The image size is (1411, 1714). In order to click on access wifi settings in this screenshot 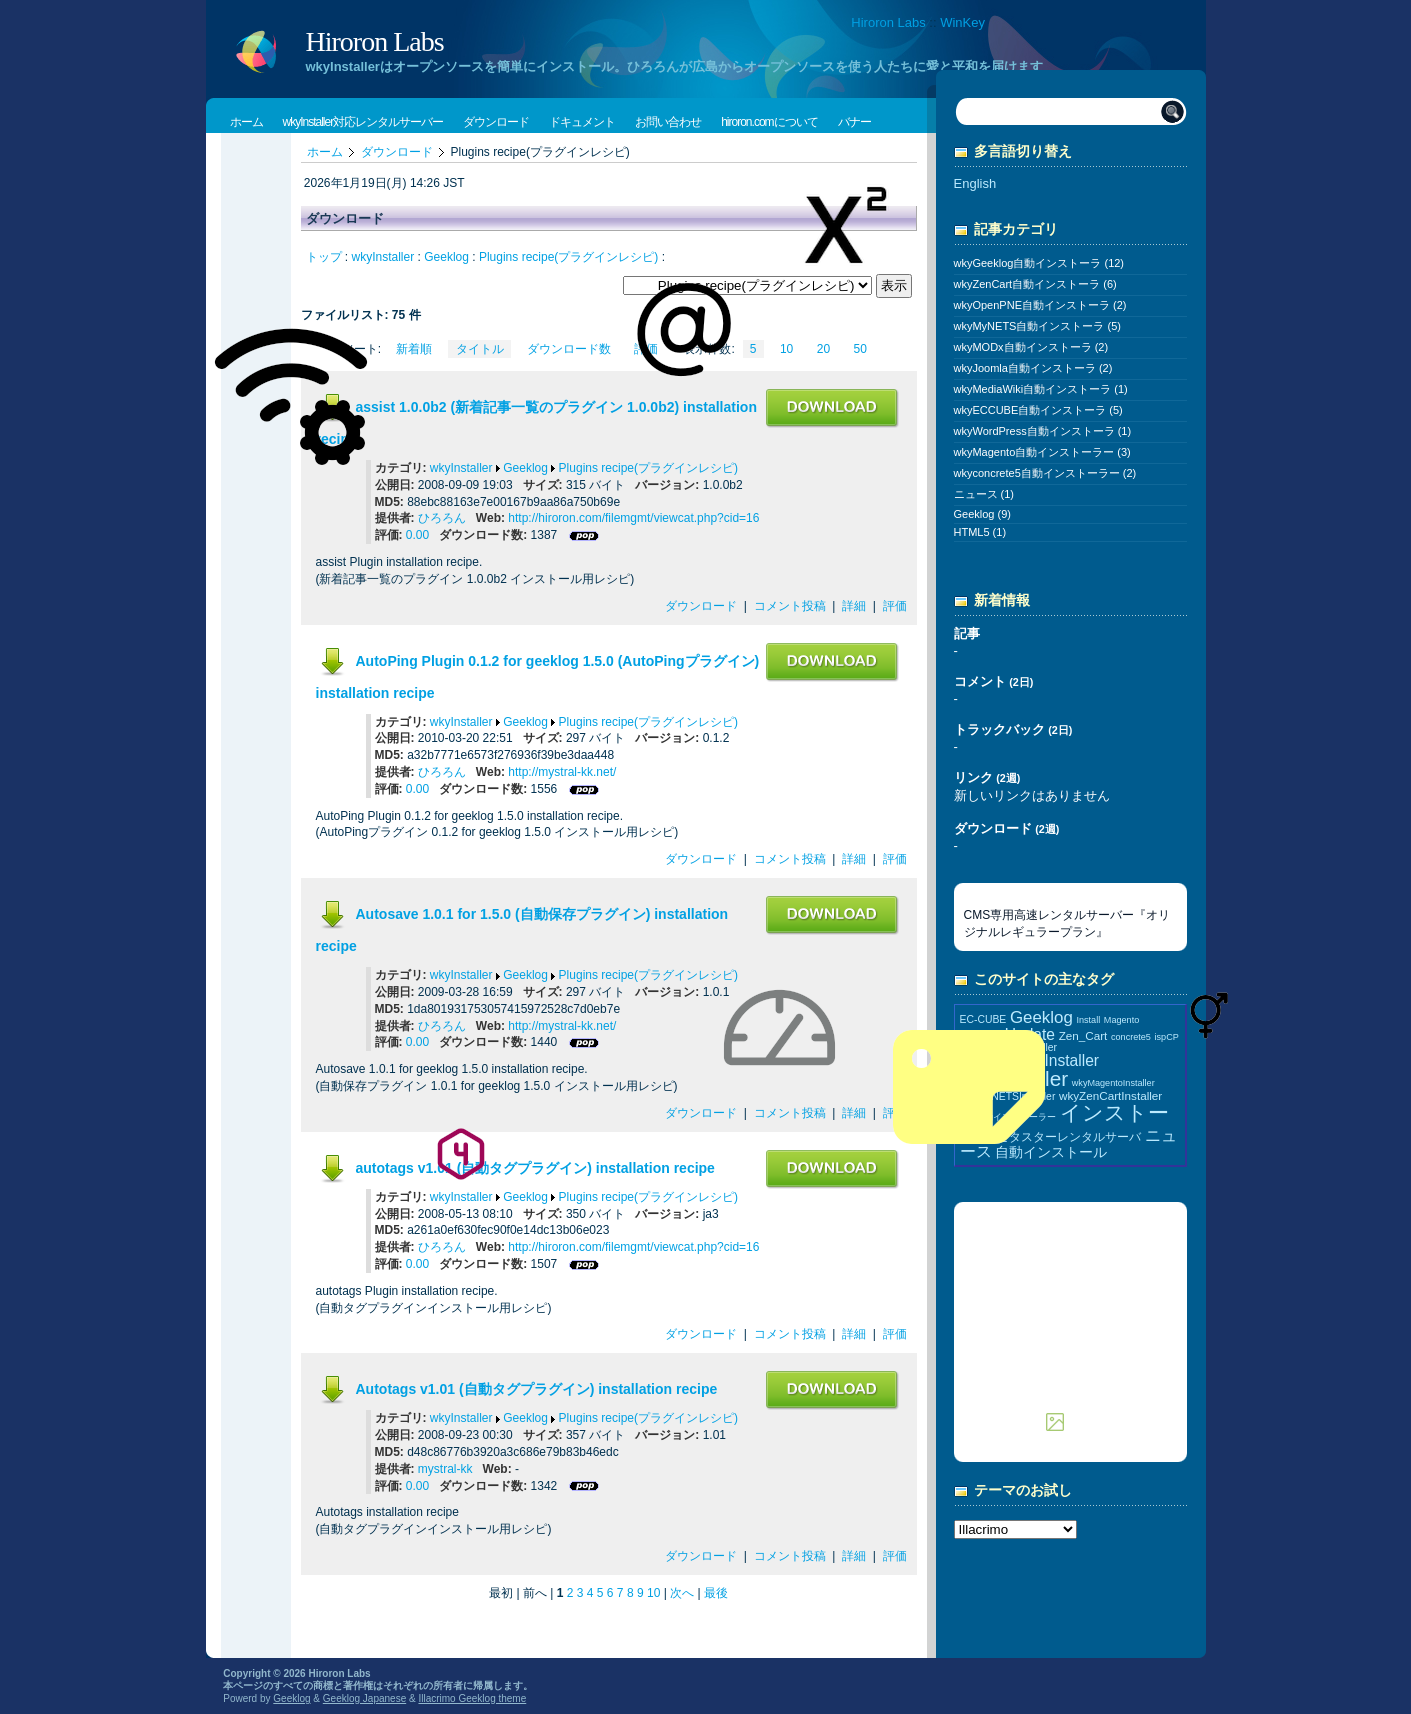, I will do `click(291, 391)`.